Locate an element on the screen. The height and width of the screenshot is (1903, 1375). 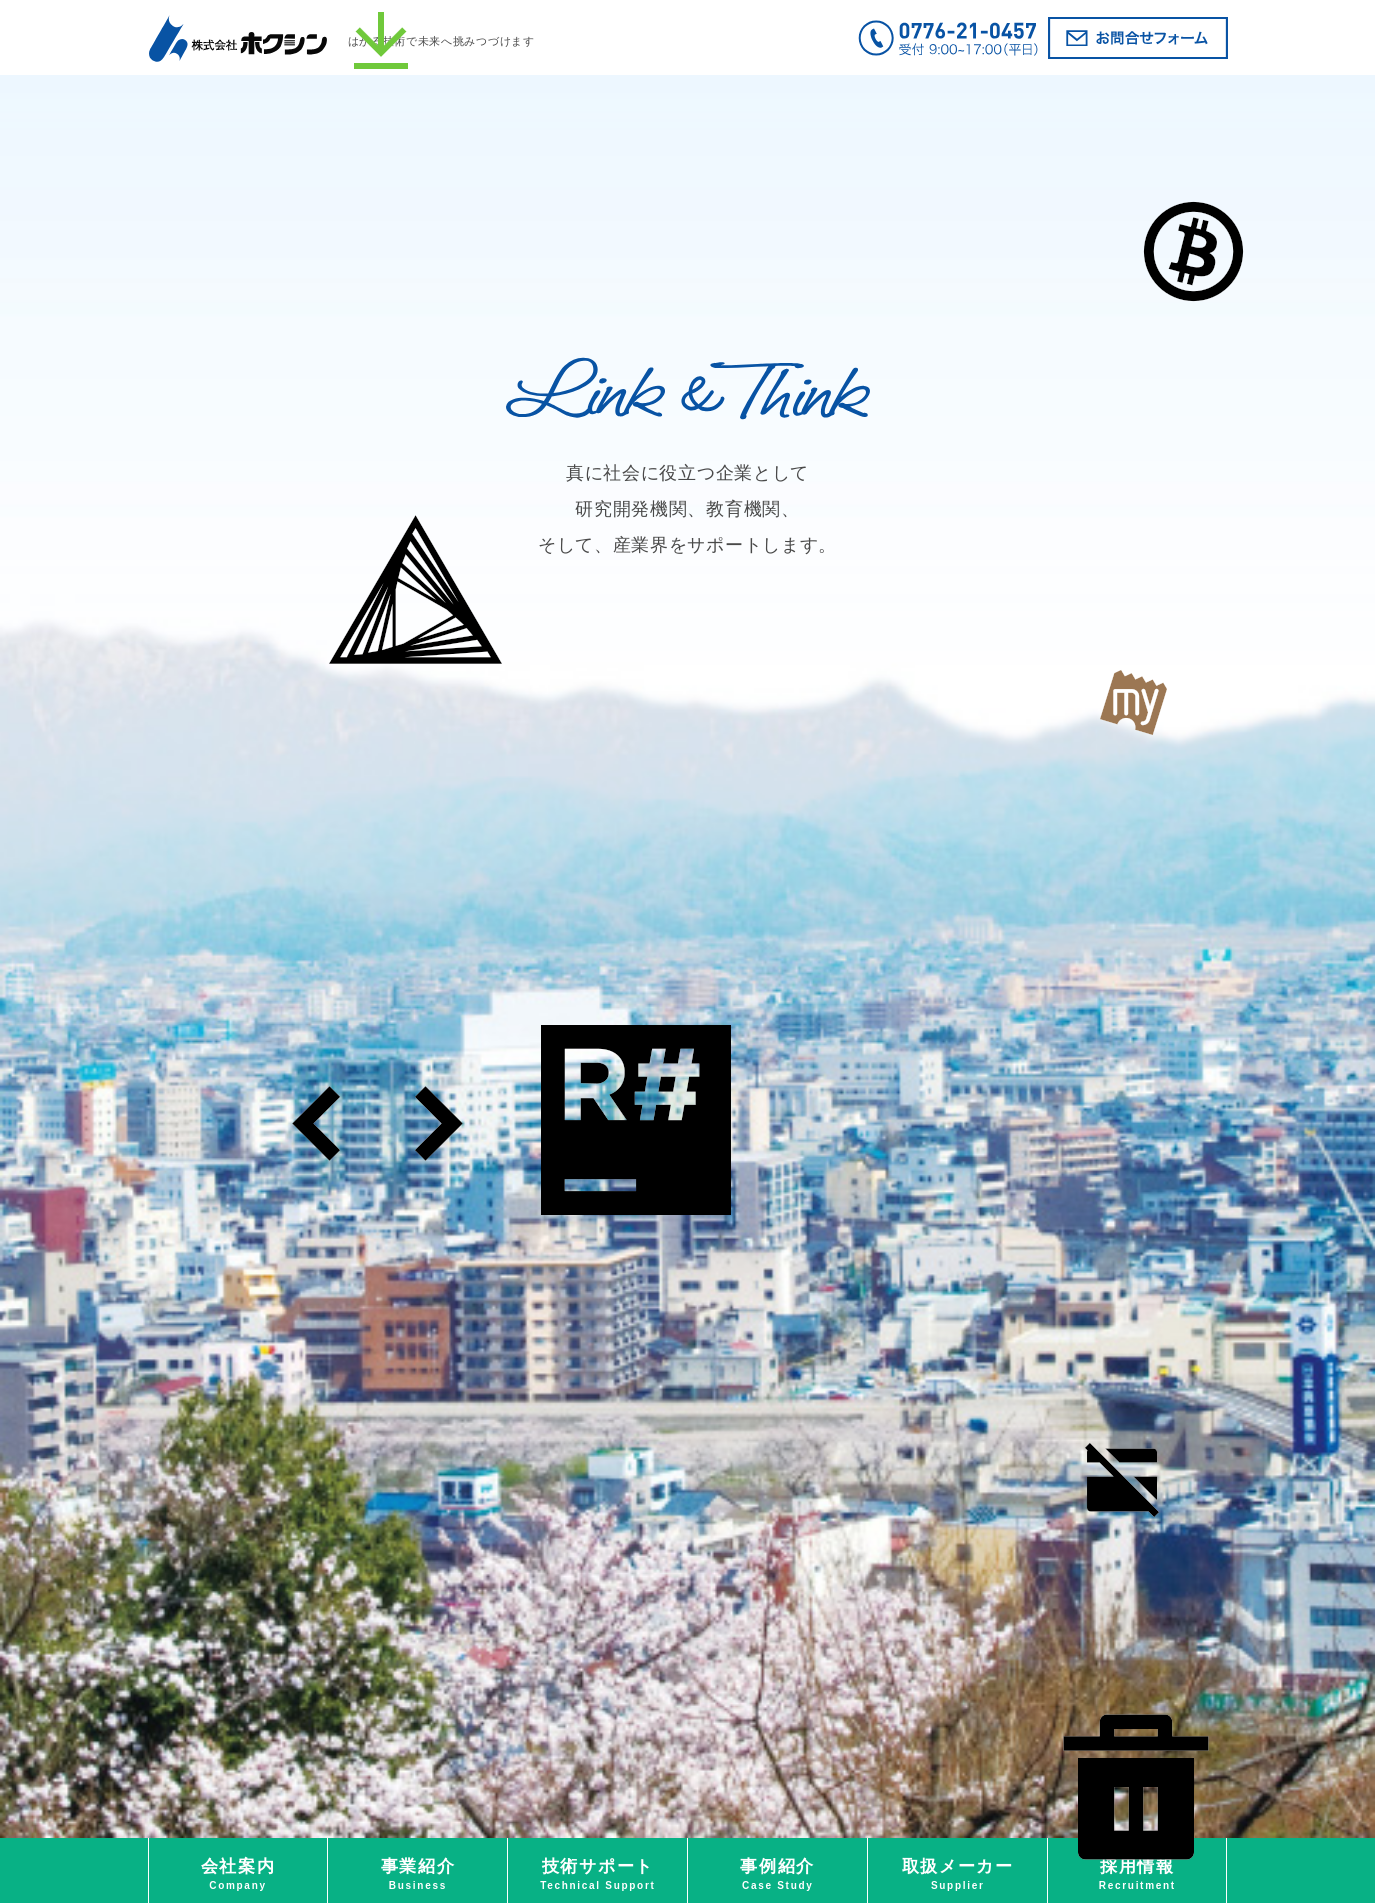
view bitcoin wallet or balance is located at coordinates (1193, 251).